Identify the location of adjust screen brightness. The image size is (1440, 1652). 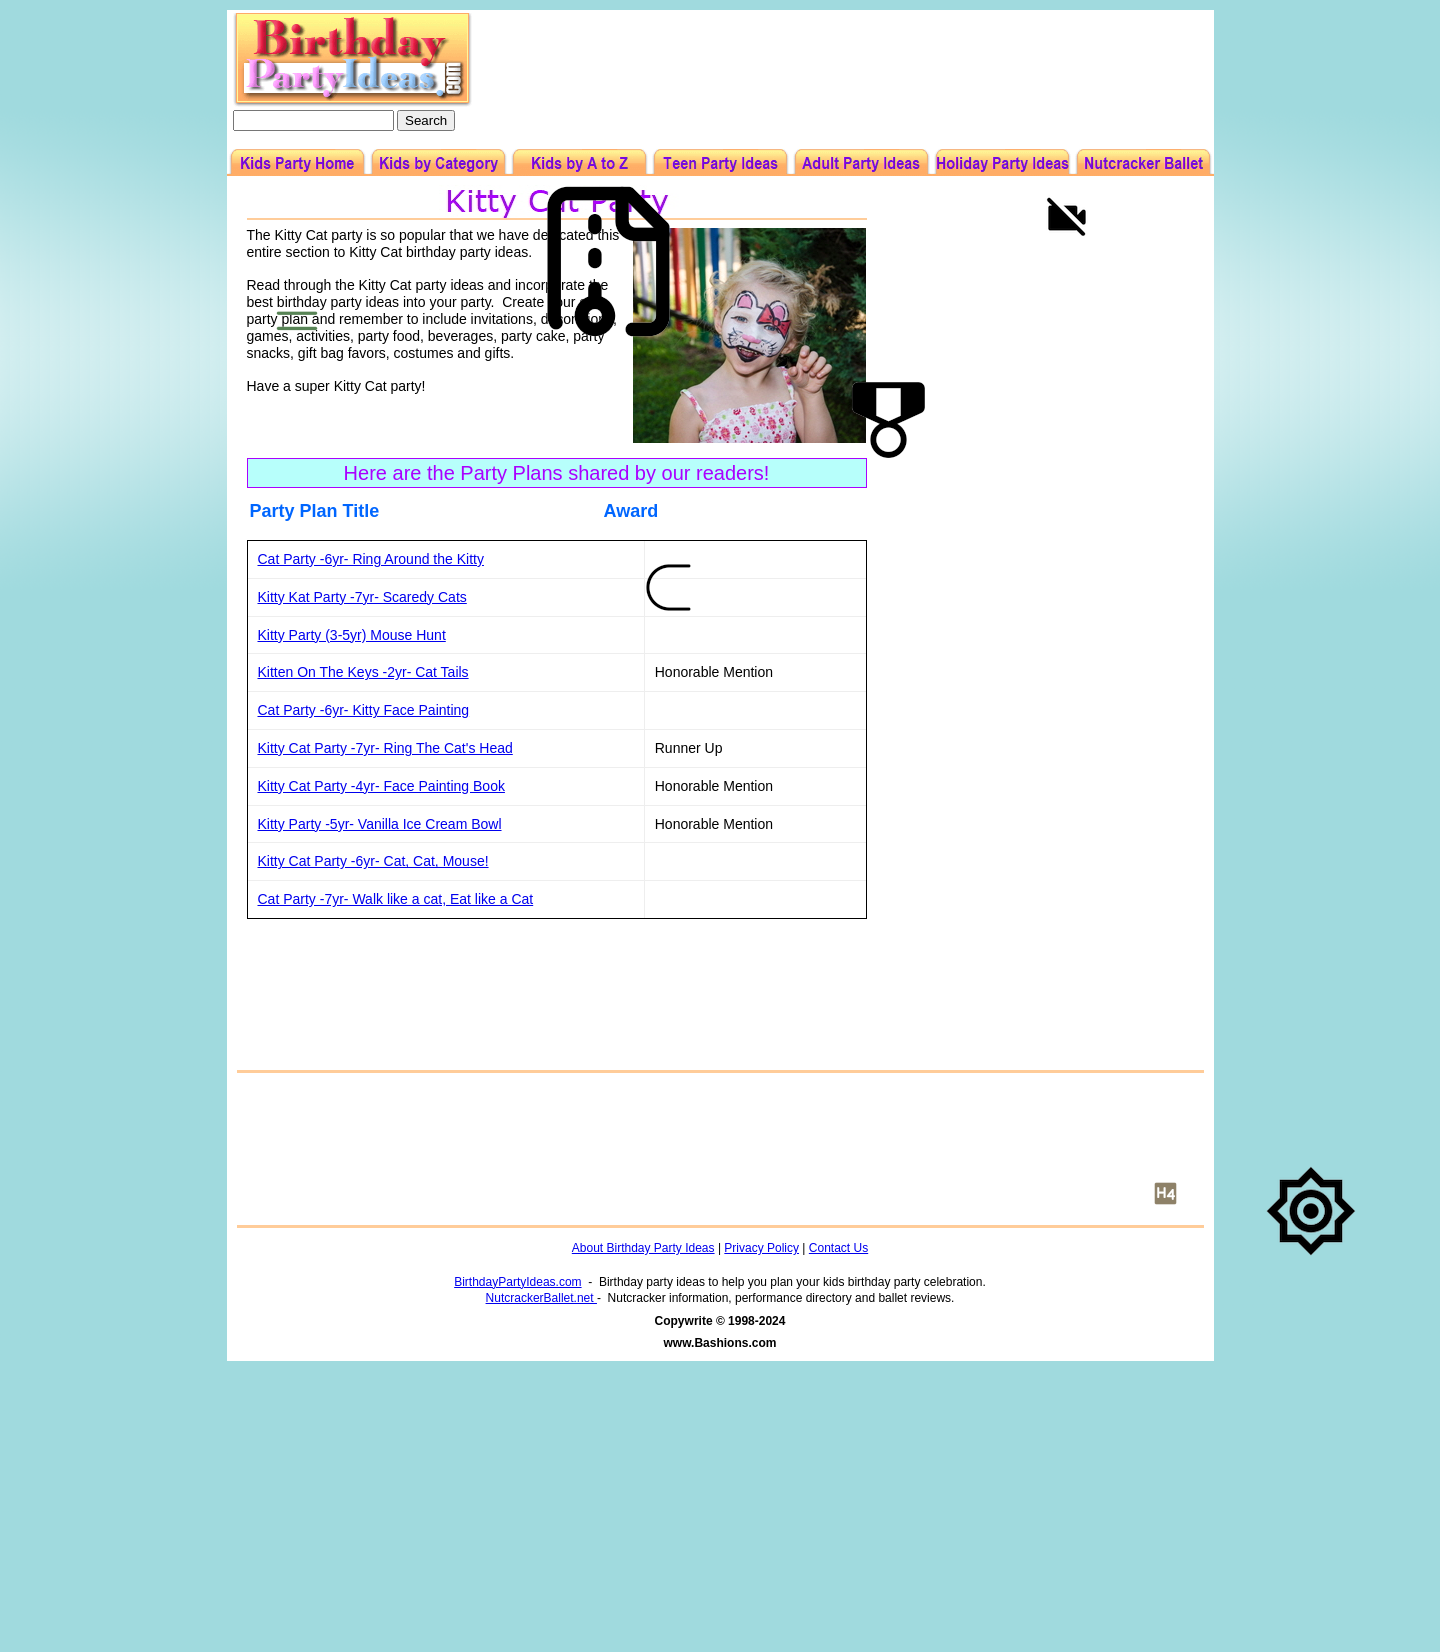
(1311, 1211).